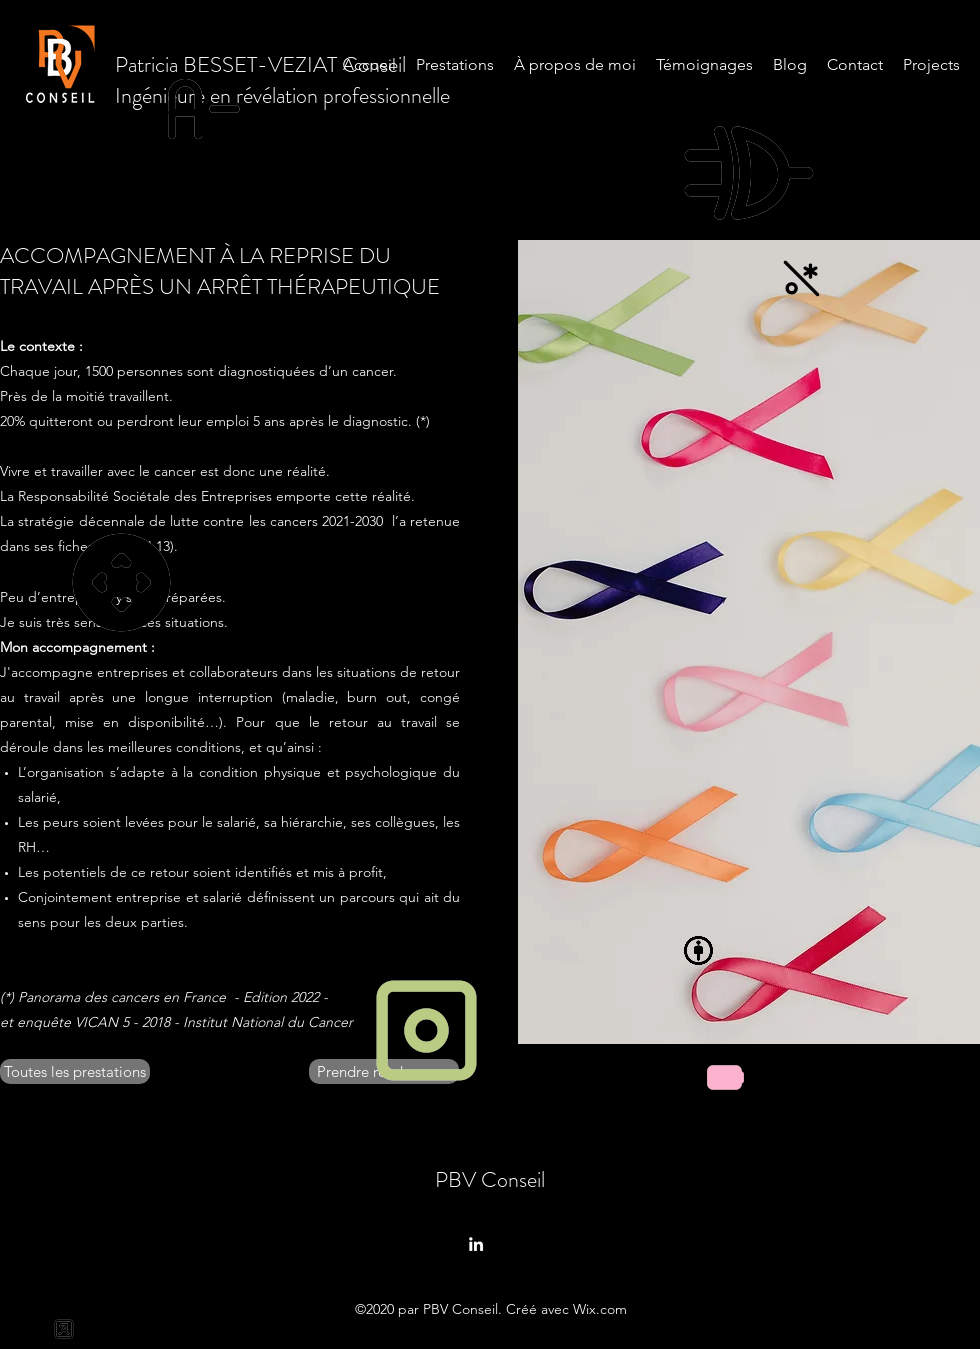 Image resolution: width=980 pixels, height=1349 pixels. I want to click on disable regular expression search, so click(801, 278).